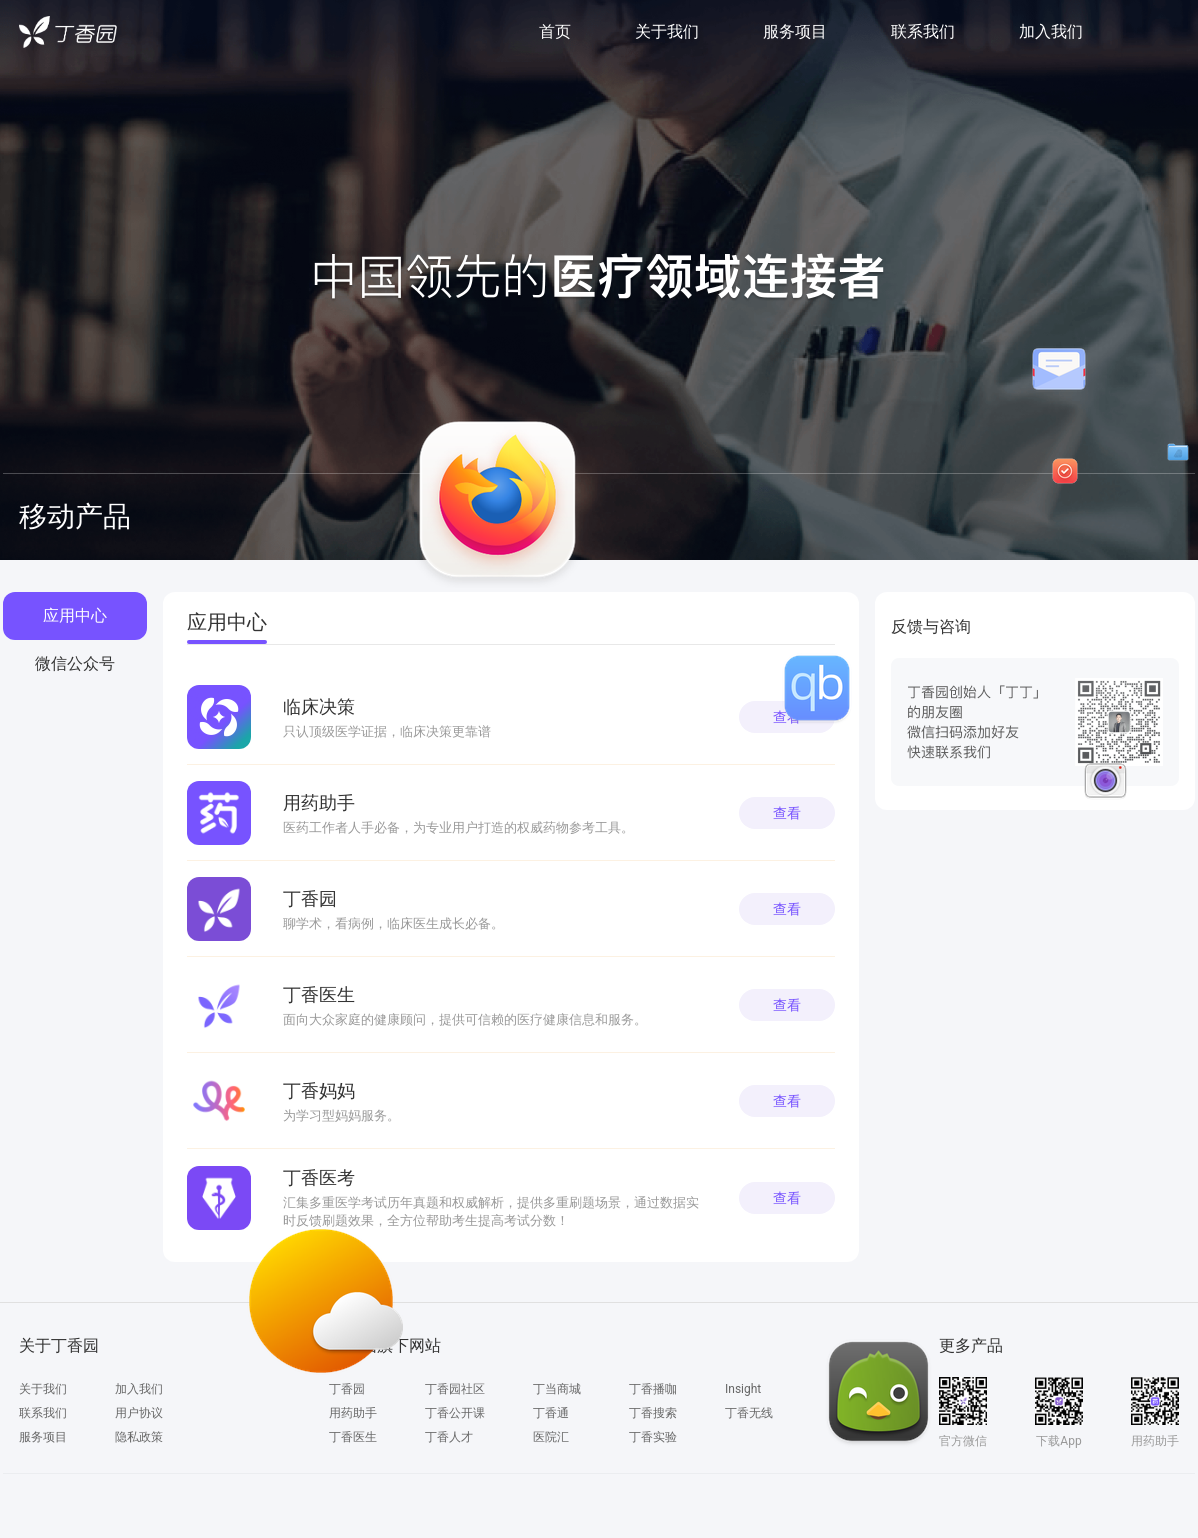 Image resolution: width=1198 pixels, height=1538 pixels. I want to click on open Affinity Photo project folder, so click(1178, 452).